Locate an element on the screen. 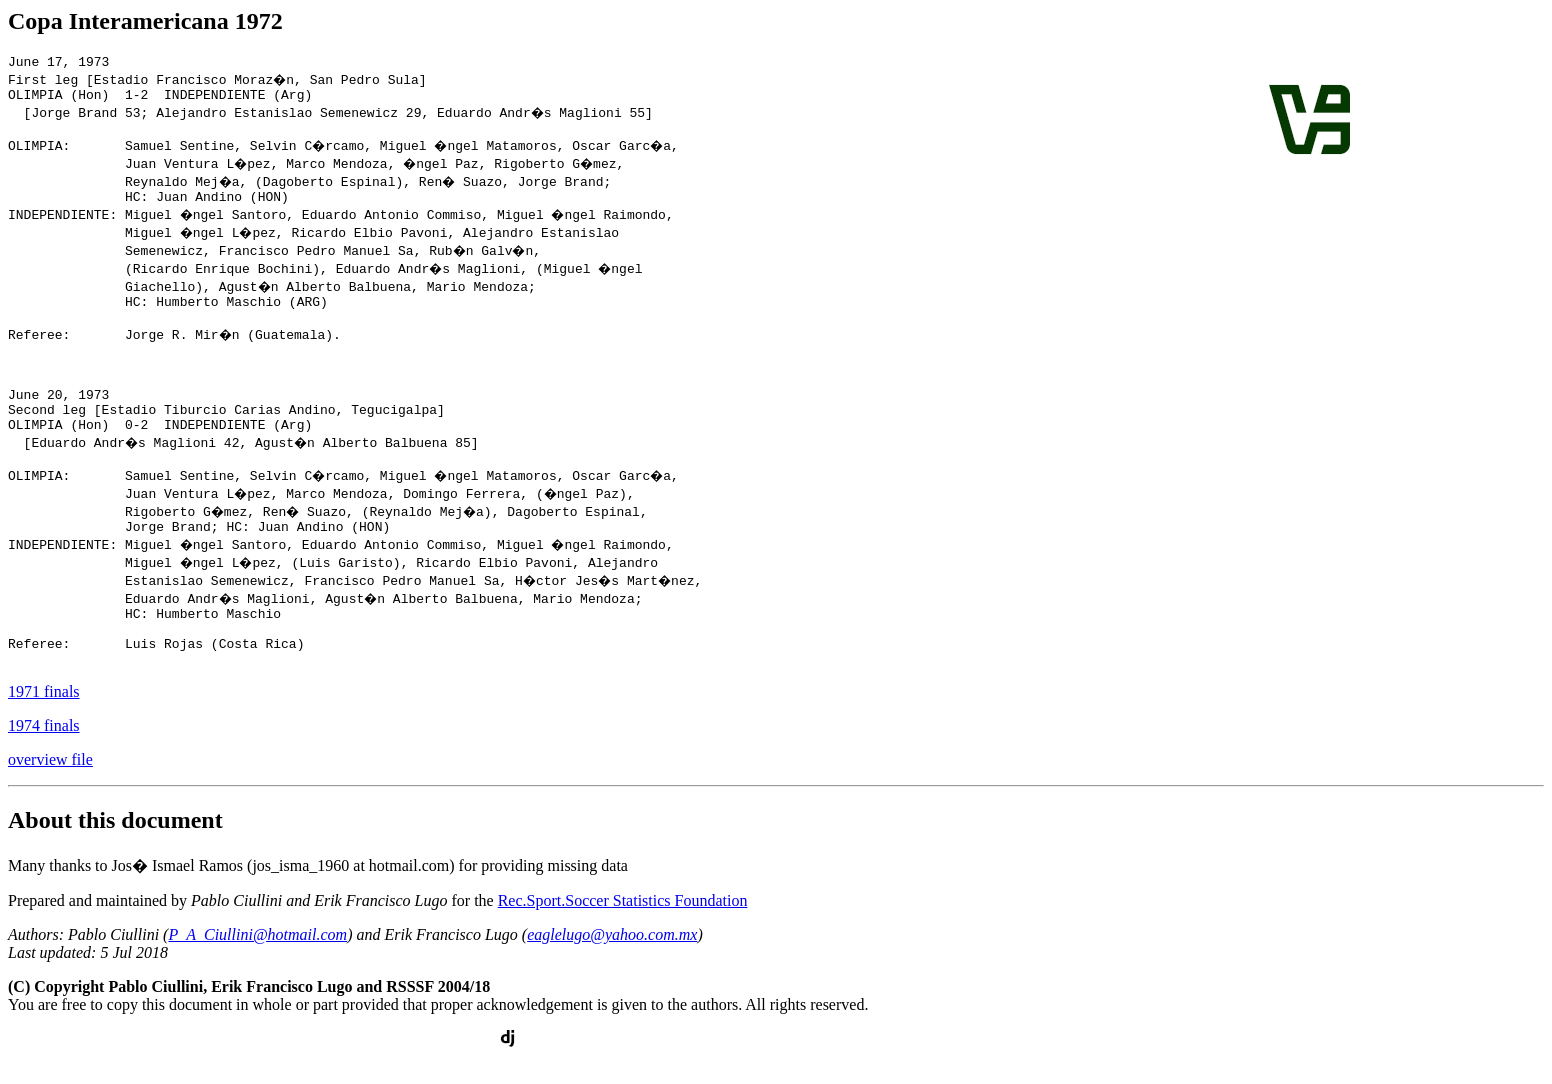  Django web framework logo is located at coordinates (507, 1038).